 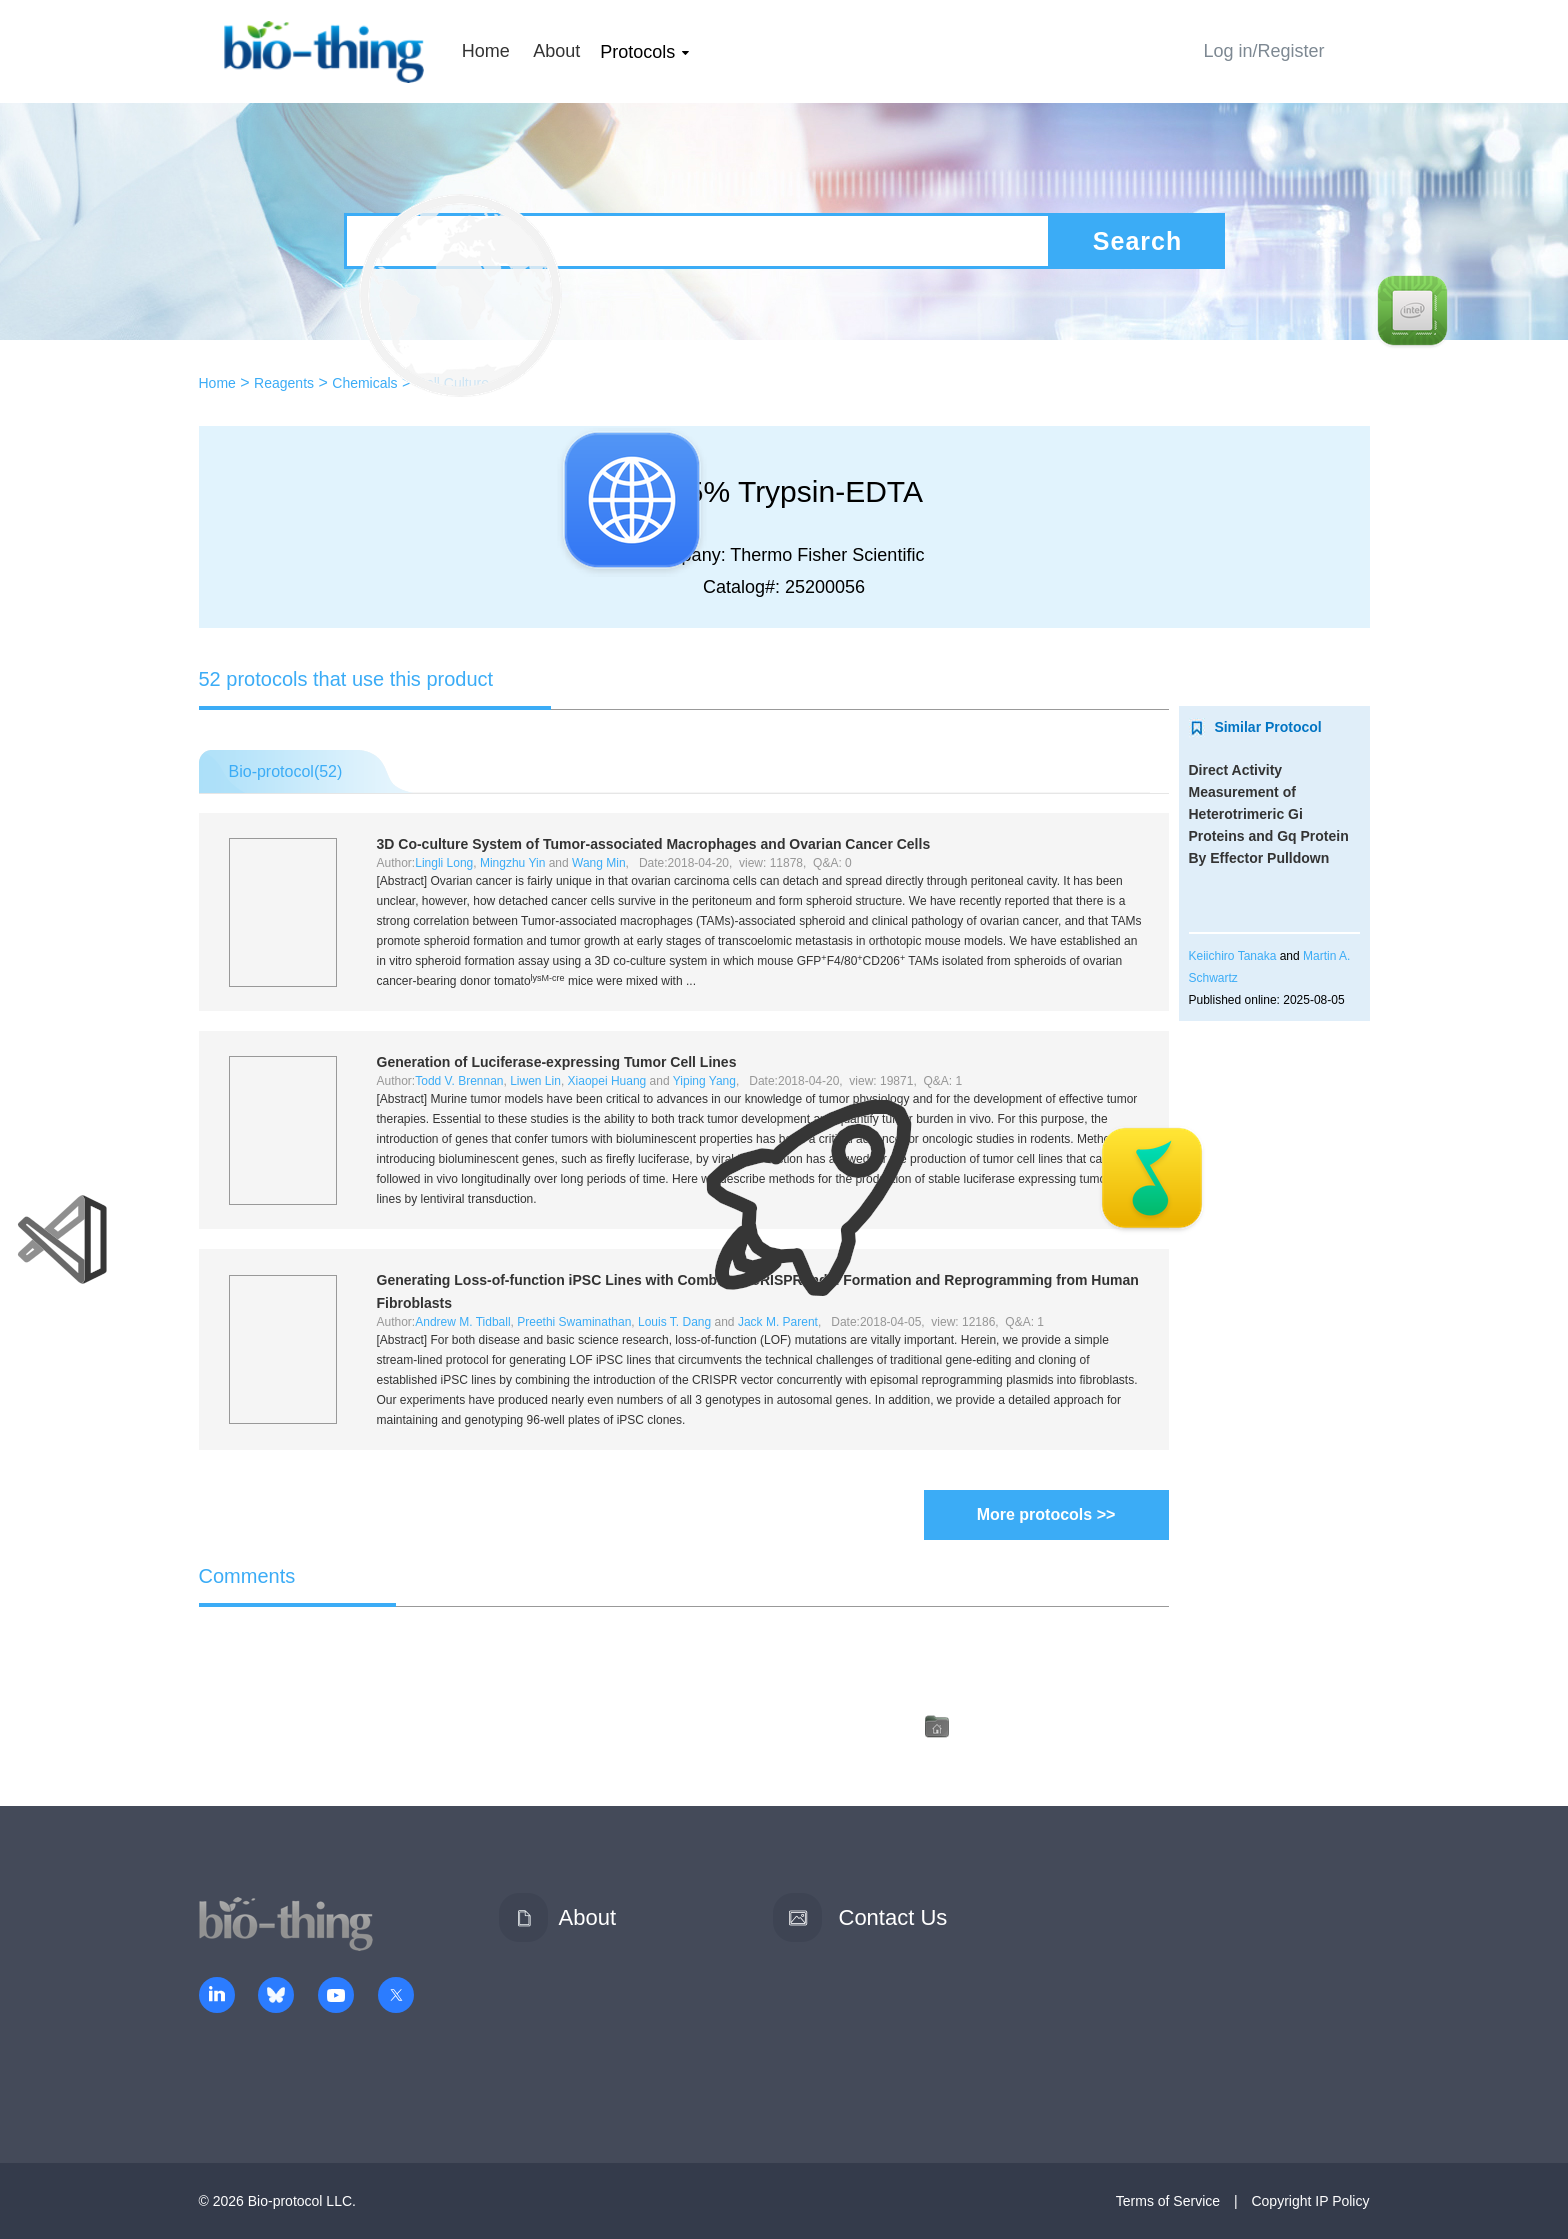 What do you see at coordinates (809, 1198) in the screenshot?
I see `launch applications or open app drawer` at bounding box center [809, 1198].